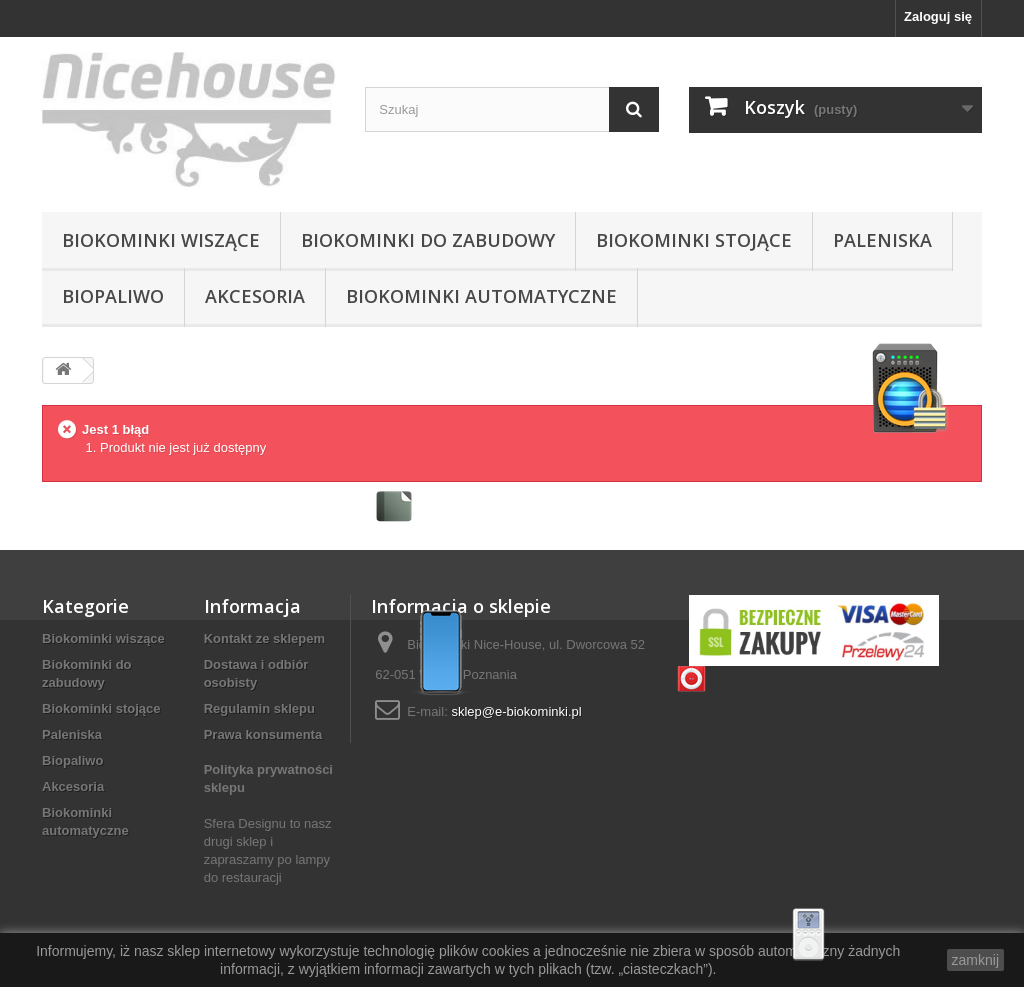  What do you see at coordinates (808, 934) in the screenshot?
I see `classic iPod device icon` at bounding box center [808, 934].